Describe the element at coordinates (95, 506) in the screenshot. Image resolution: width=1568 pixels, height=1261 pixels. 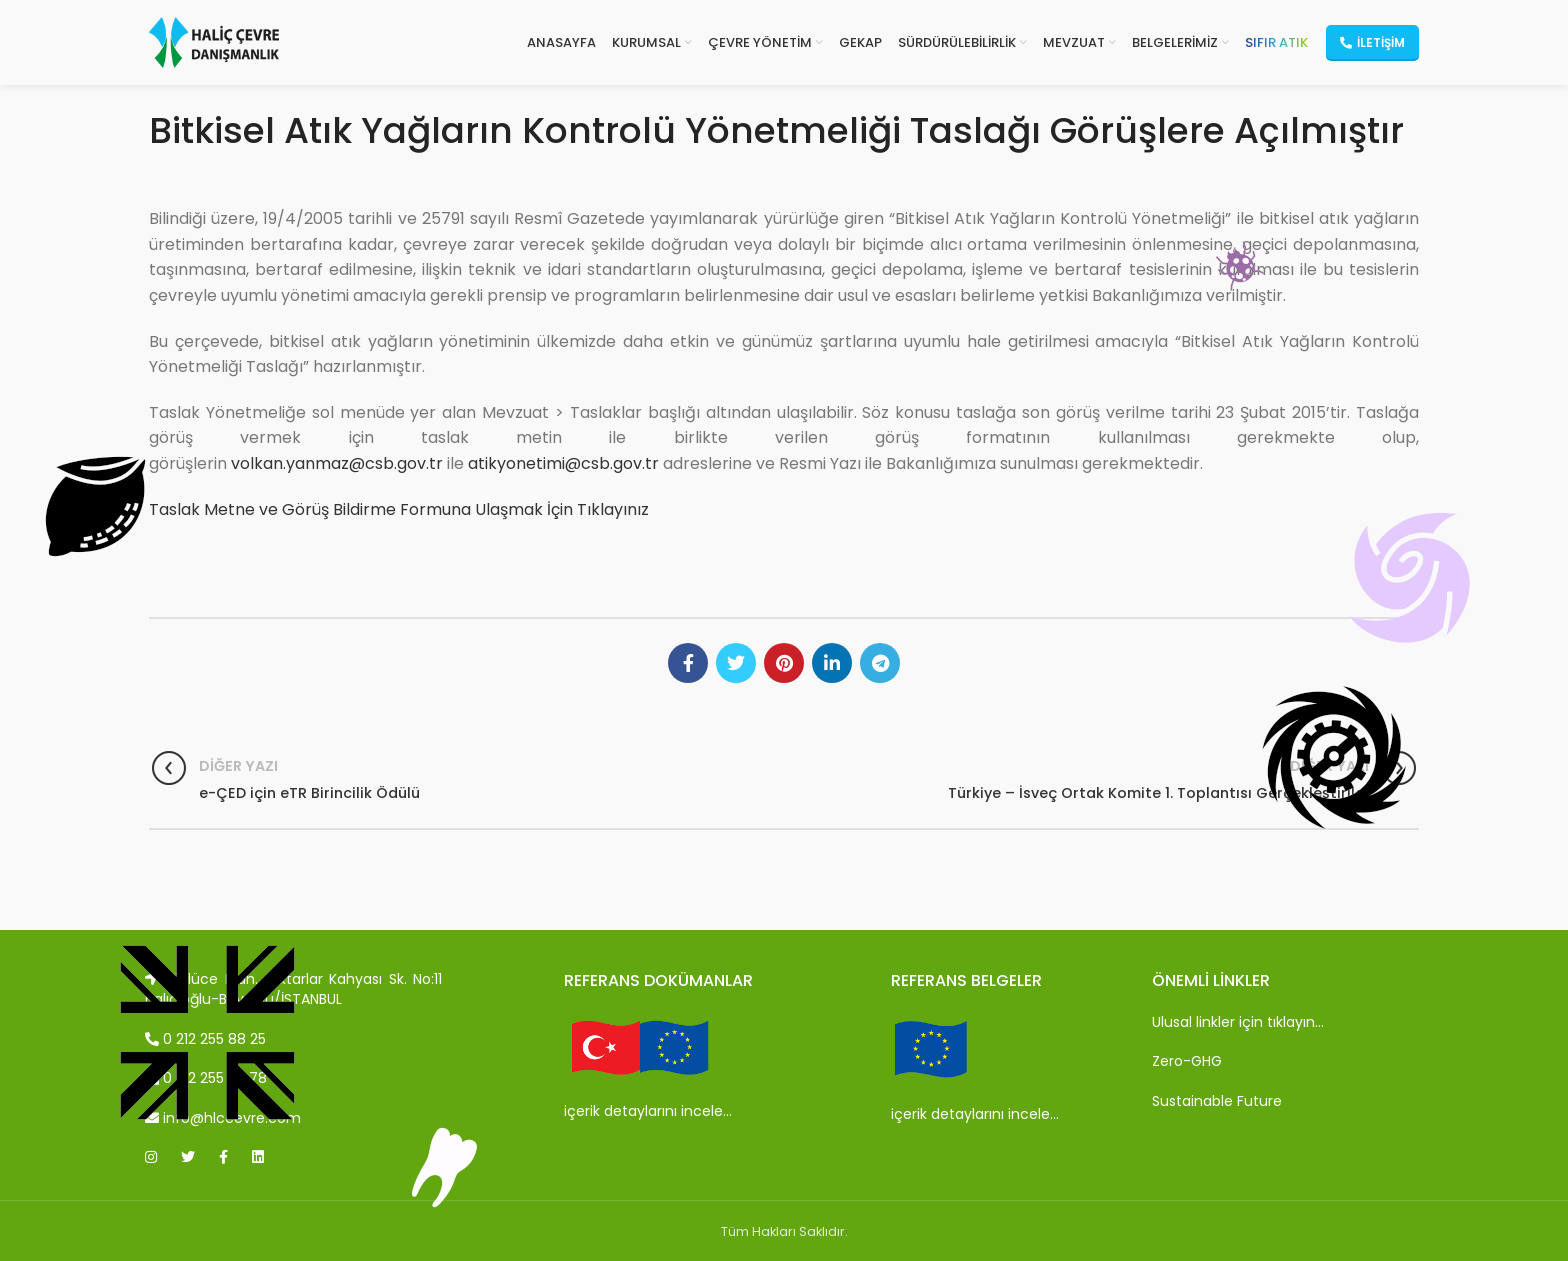
I see `indicates a citrus or lemon-flavored item` at that location.